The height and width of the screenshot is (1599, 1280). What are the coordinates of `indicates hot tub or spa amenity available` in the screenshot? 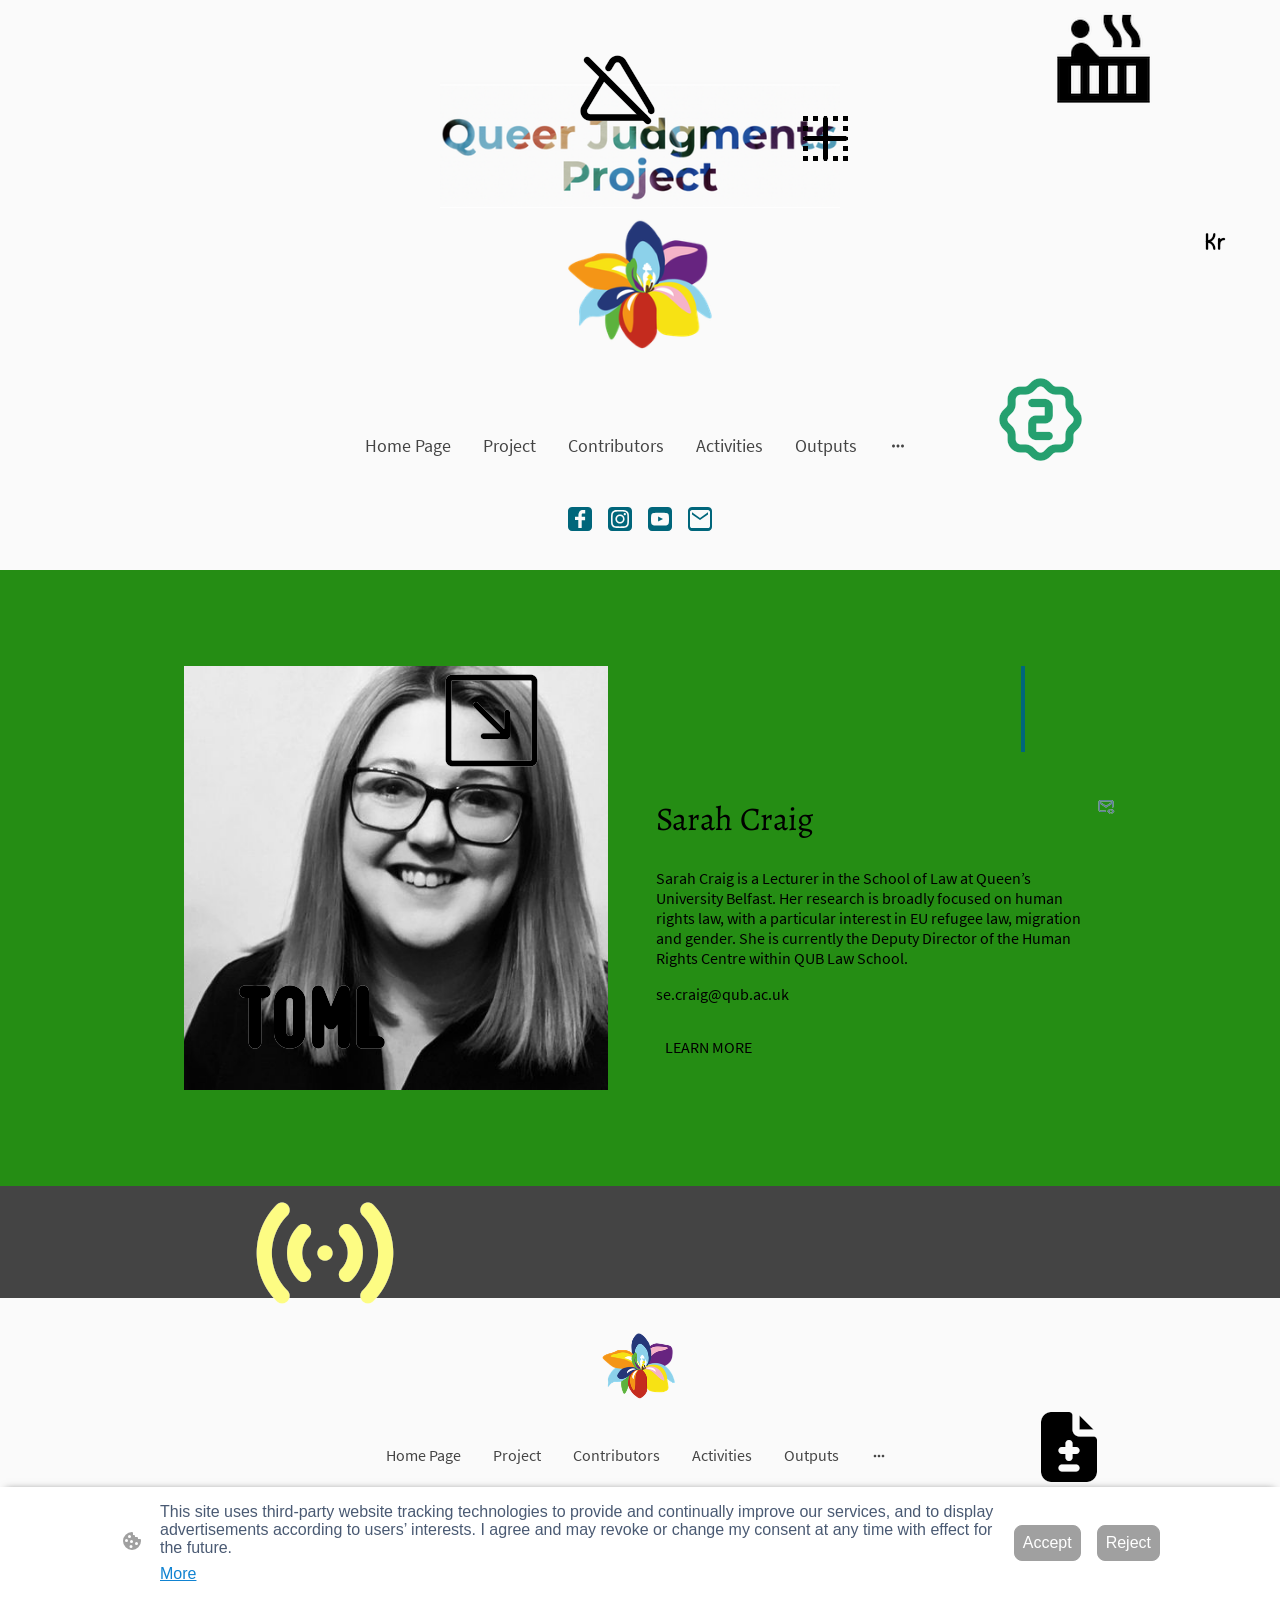 It's located at (1103, 56).